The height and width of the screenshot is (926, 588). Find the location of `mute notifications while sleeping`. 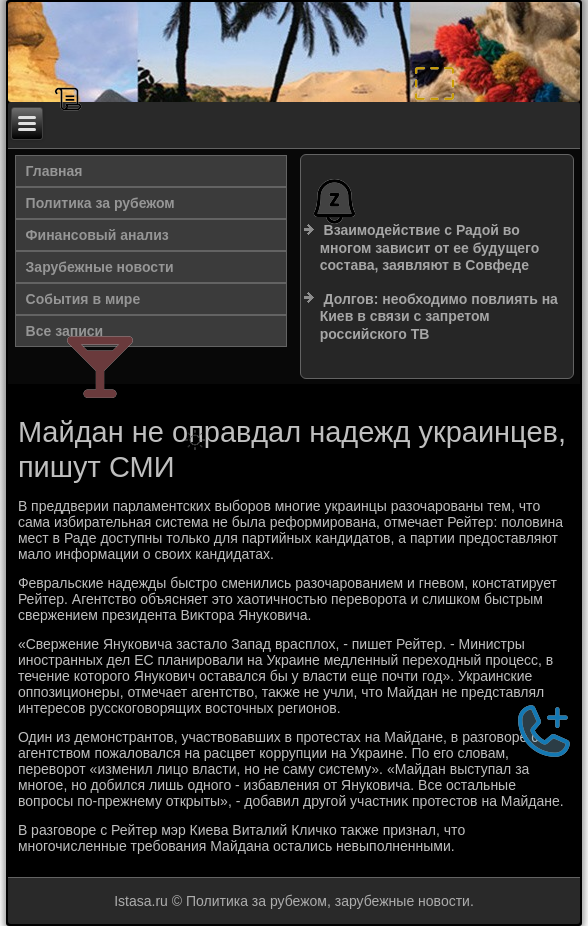

mute notifications while sleeping is located at coordinates (334, 201).